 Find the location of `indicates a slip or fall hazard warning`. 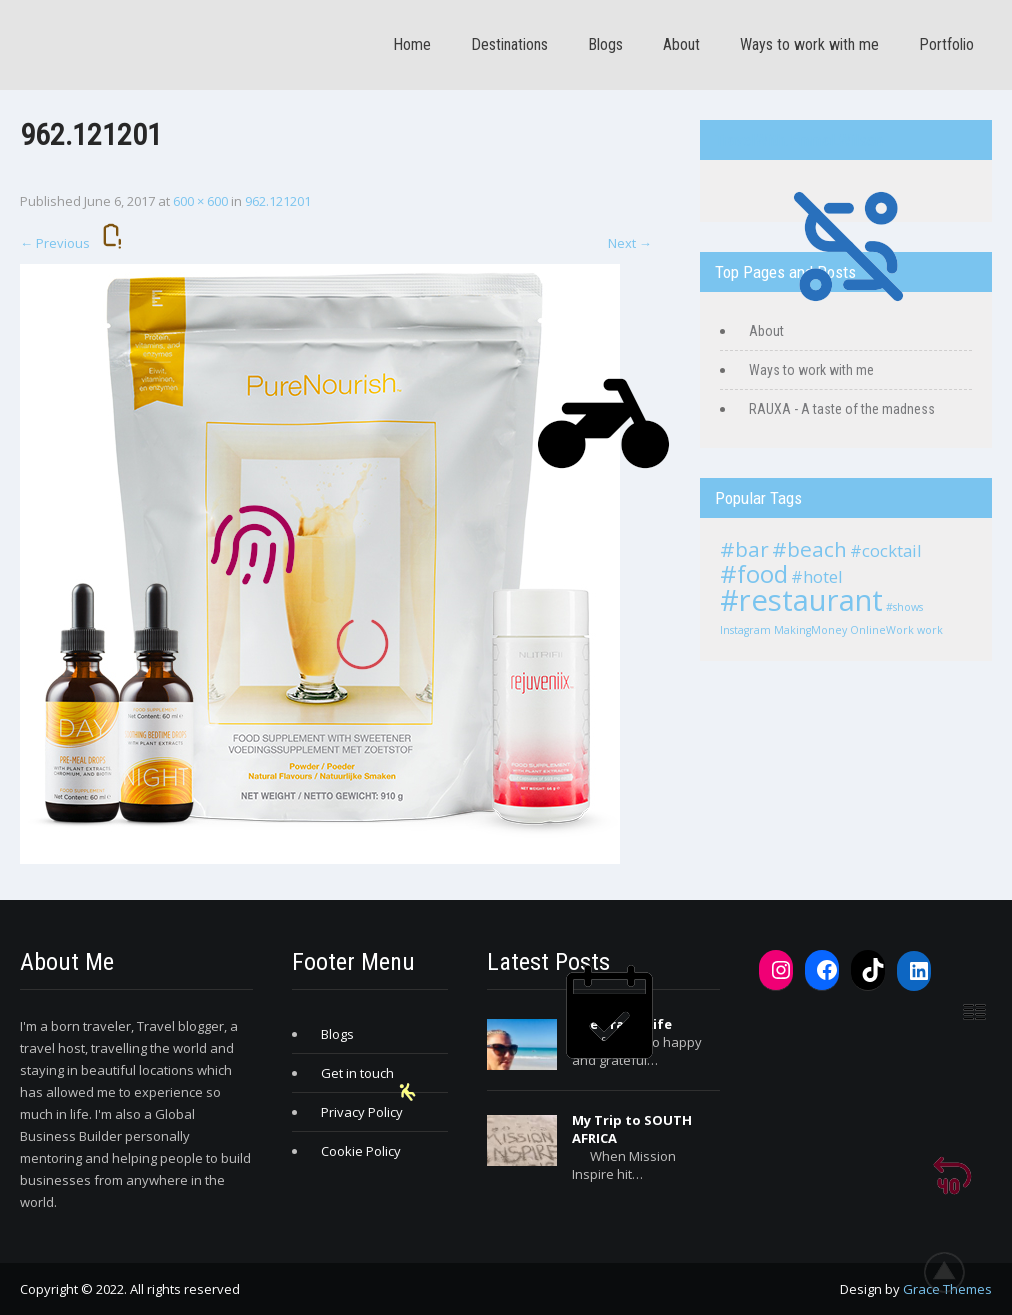

indicates a slip or fall hazard warning is located at coordinates (407, 1092).